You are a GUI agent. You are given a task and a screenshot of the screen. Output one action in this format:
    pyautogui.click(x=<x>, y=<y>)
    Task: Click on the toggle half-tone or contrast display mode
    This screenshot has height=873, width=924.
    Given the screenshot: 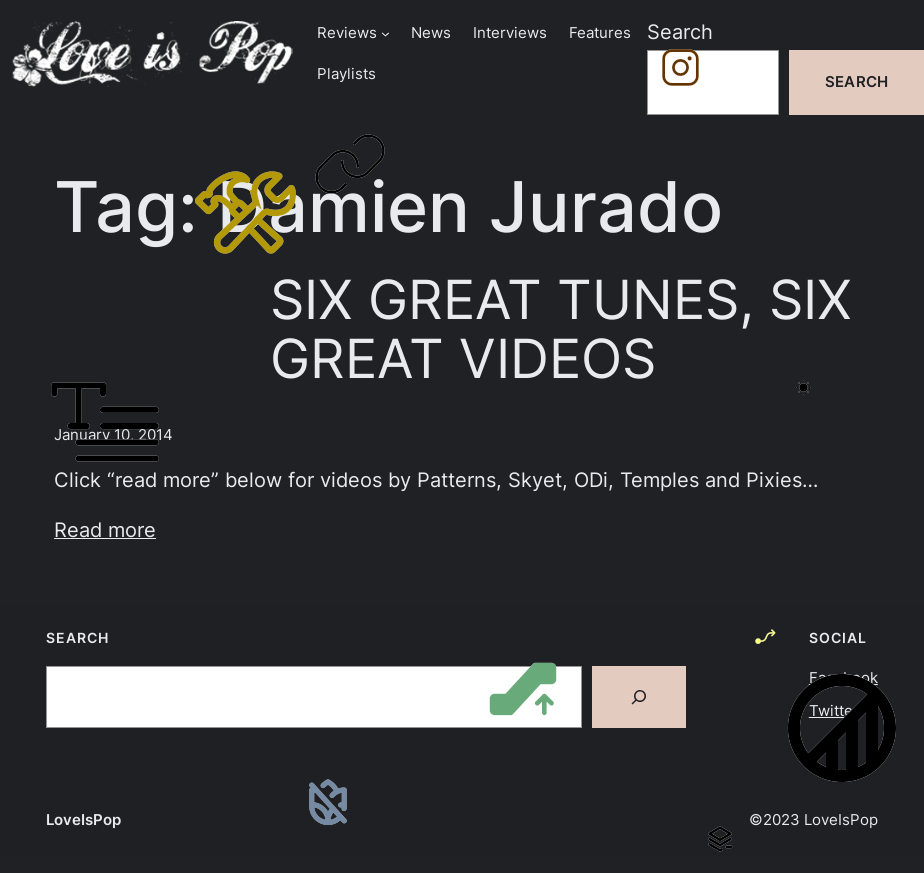 What is the action you would take?
    pyautogui.click(x=842, y=728)
    